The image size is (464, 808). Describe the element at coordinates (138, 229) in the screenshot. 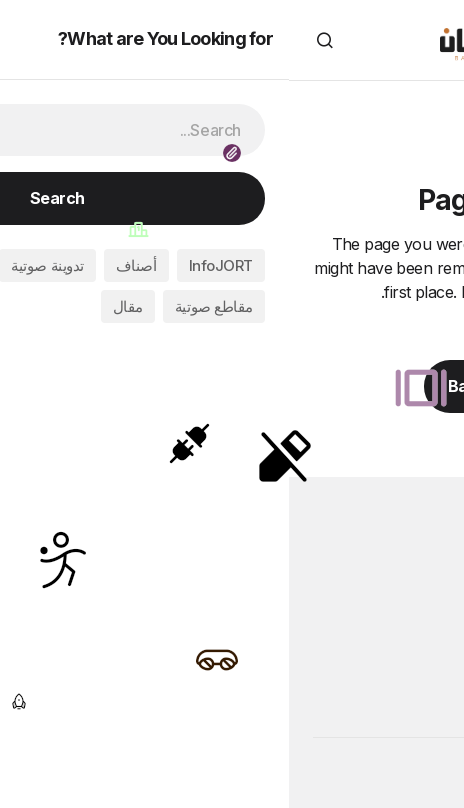

I see `view leaderboard rankings` at that location.